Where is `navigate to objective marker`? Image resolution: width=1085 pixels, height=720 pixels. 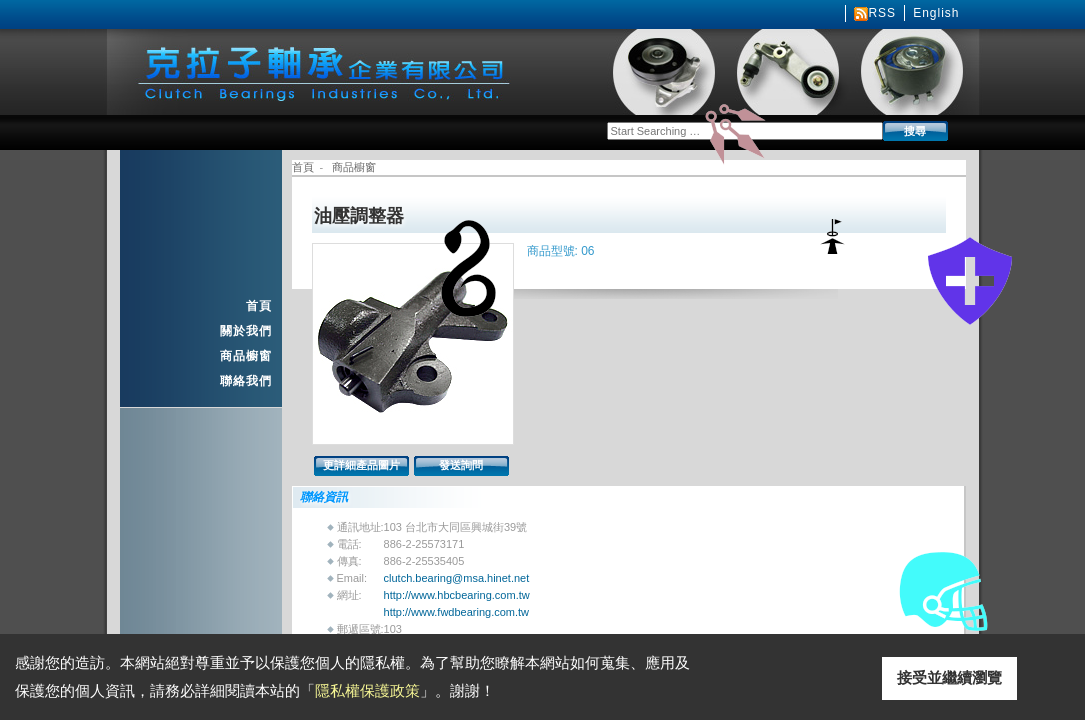 navigate to objective marker is located at coordinates (832, 236).